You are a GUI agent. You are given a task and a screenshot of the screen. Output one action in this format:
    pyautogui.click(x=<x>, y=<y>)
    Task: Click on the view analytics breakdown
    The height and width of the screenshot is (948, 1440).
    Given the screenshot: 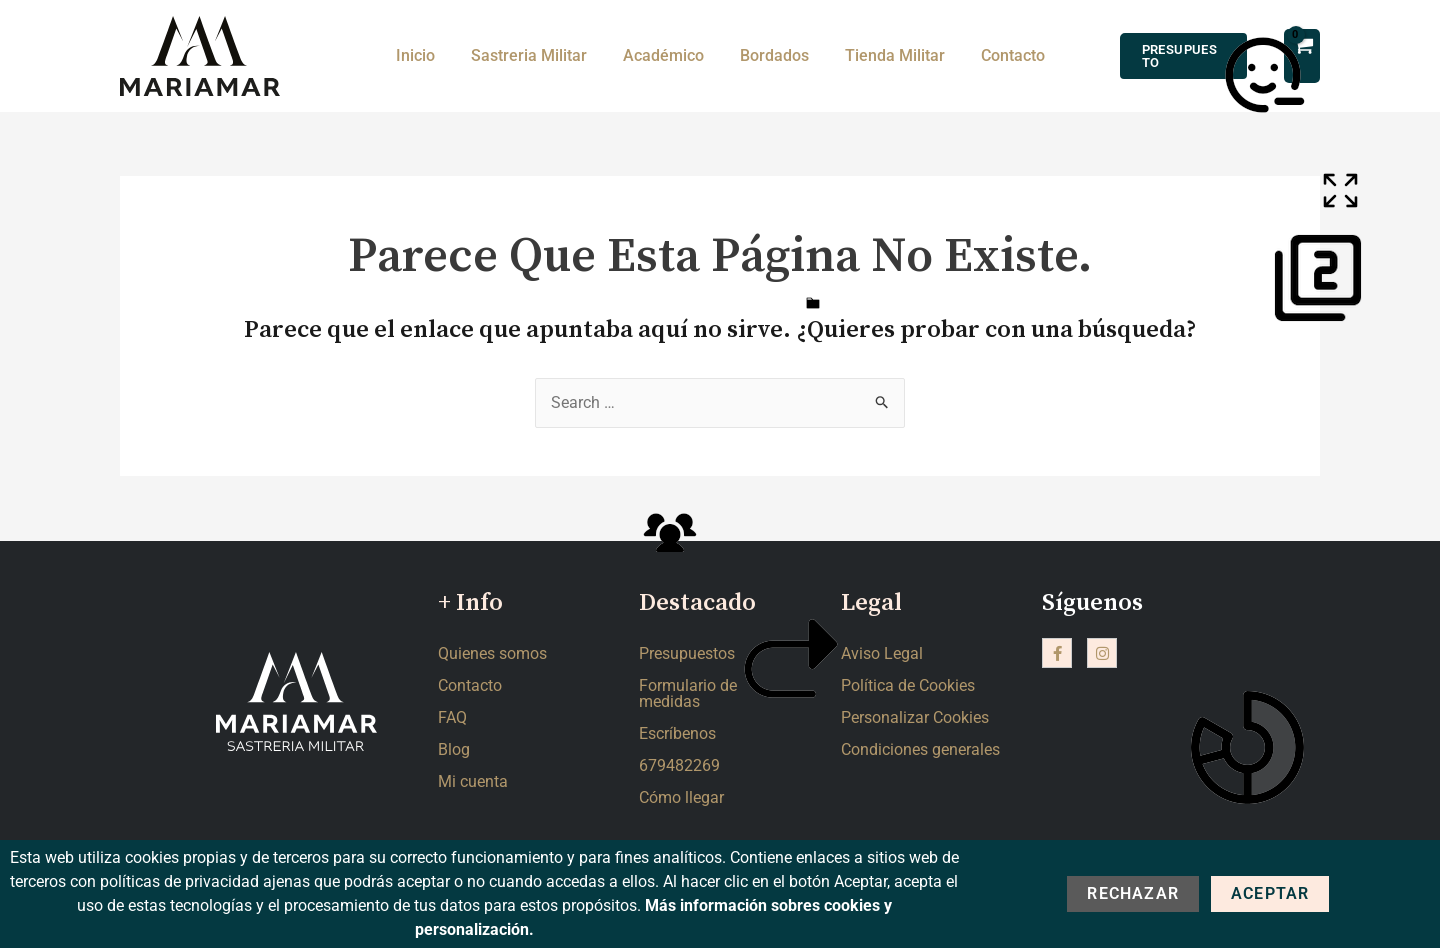 What is the action you would take?
    pyautogui.click(x=1247, y=747)
    